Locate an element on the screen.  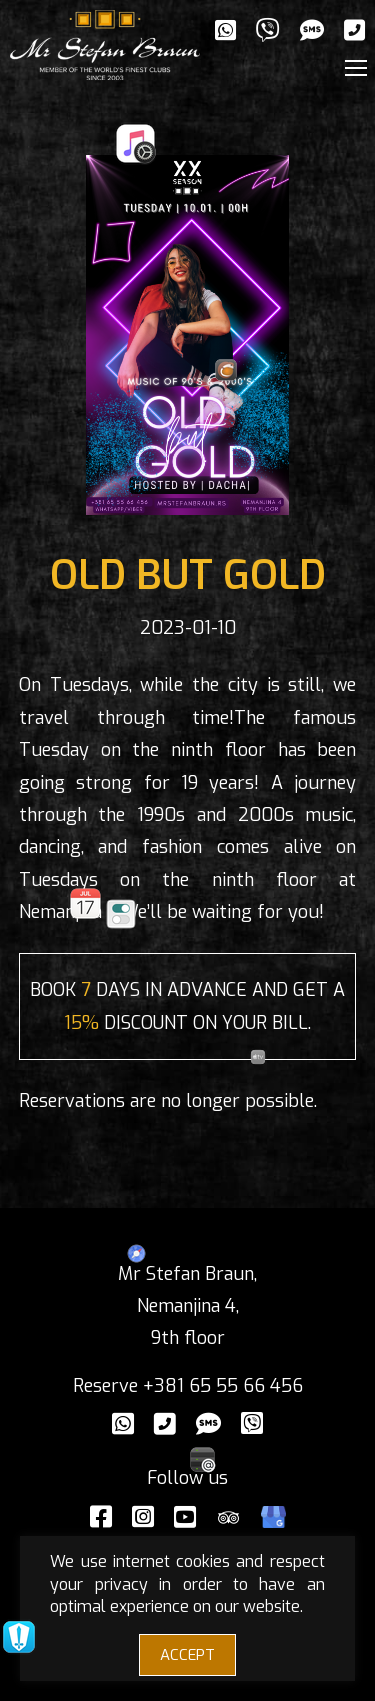
open desktop preferences or settings is located at coordinates (121, 914).